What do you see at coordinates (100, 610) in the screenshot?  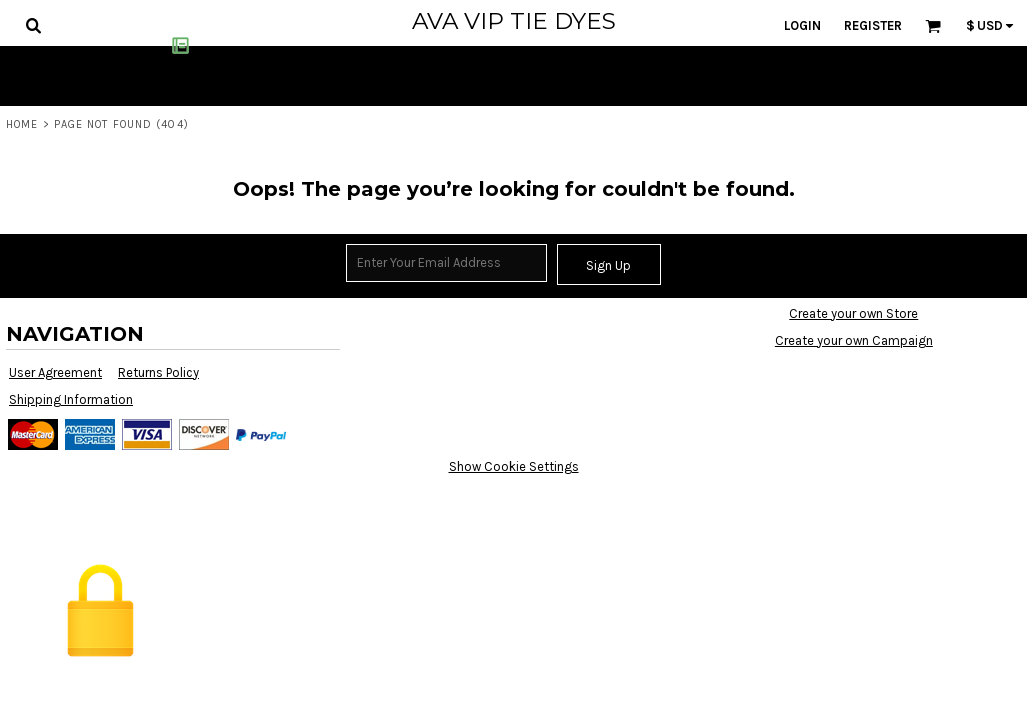 I see `lock or secure this item` at bounding box center [100, 610].